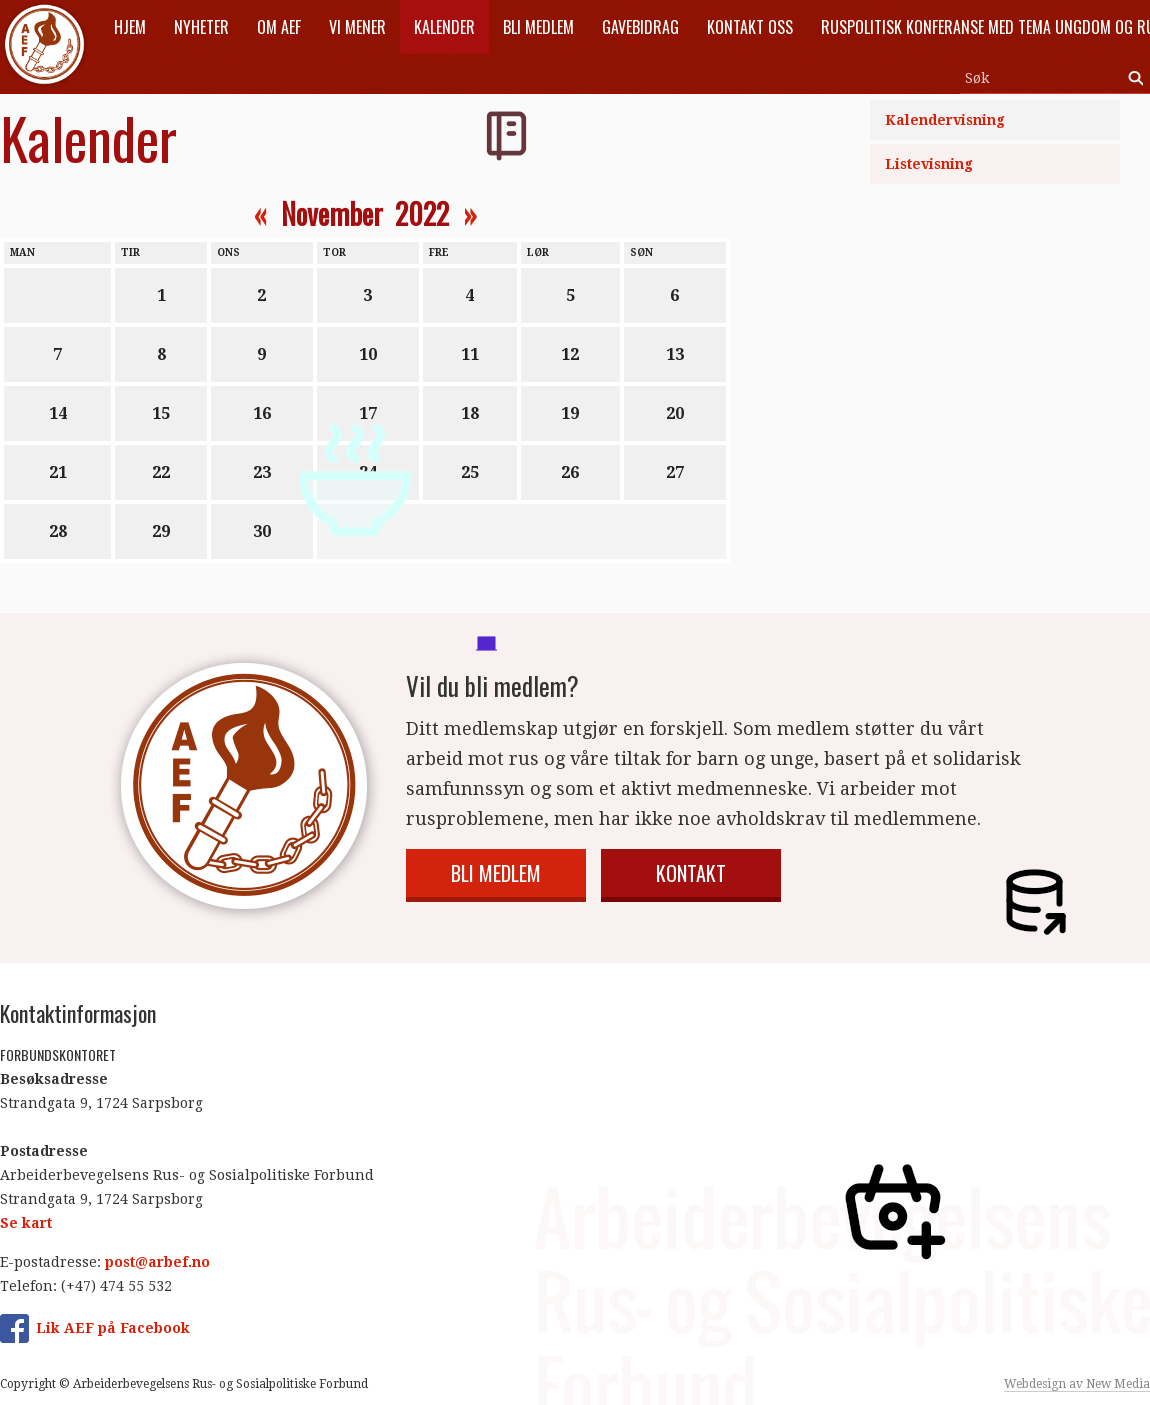 This screenshot has height=1405, width=1150. Describe the element at coordinates (355, 480) in the screenshot. I see `indicates hot food or meal options` at that location.